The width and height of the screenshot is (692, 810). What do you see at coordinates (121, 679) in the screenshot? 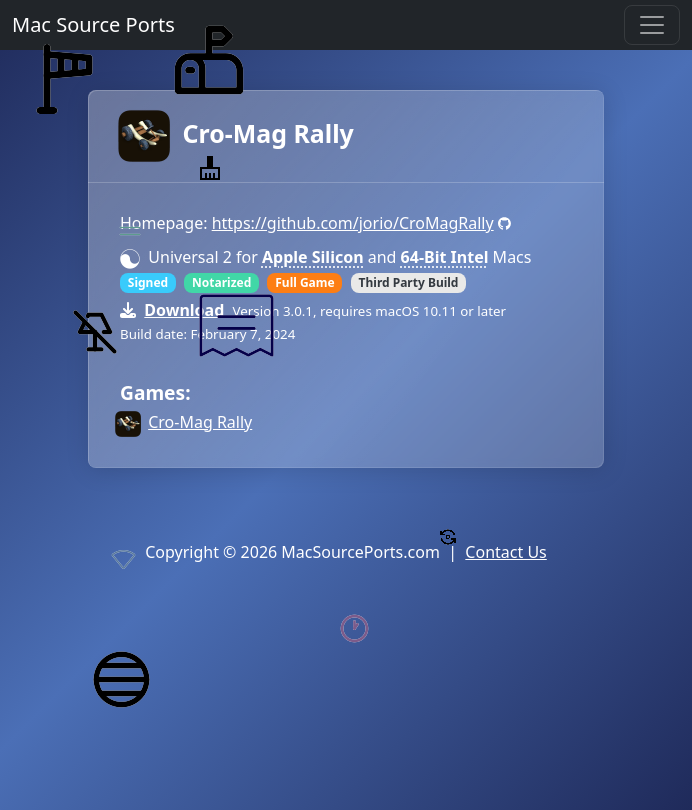
I see `view global latitude lines or geographic coordinates` at bounding box center [121, 679].